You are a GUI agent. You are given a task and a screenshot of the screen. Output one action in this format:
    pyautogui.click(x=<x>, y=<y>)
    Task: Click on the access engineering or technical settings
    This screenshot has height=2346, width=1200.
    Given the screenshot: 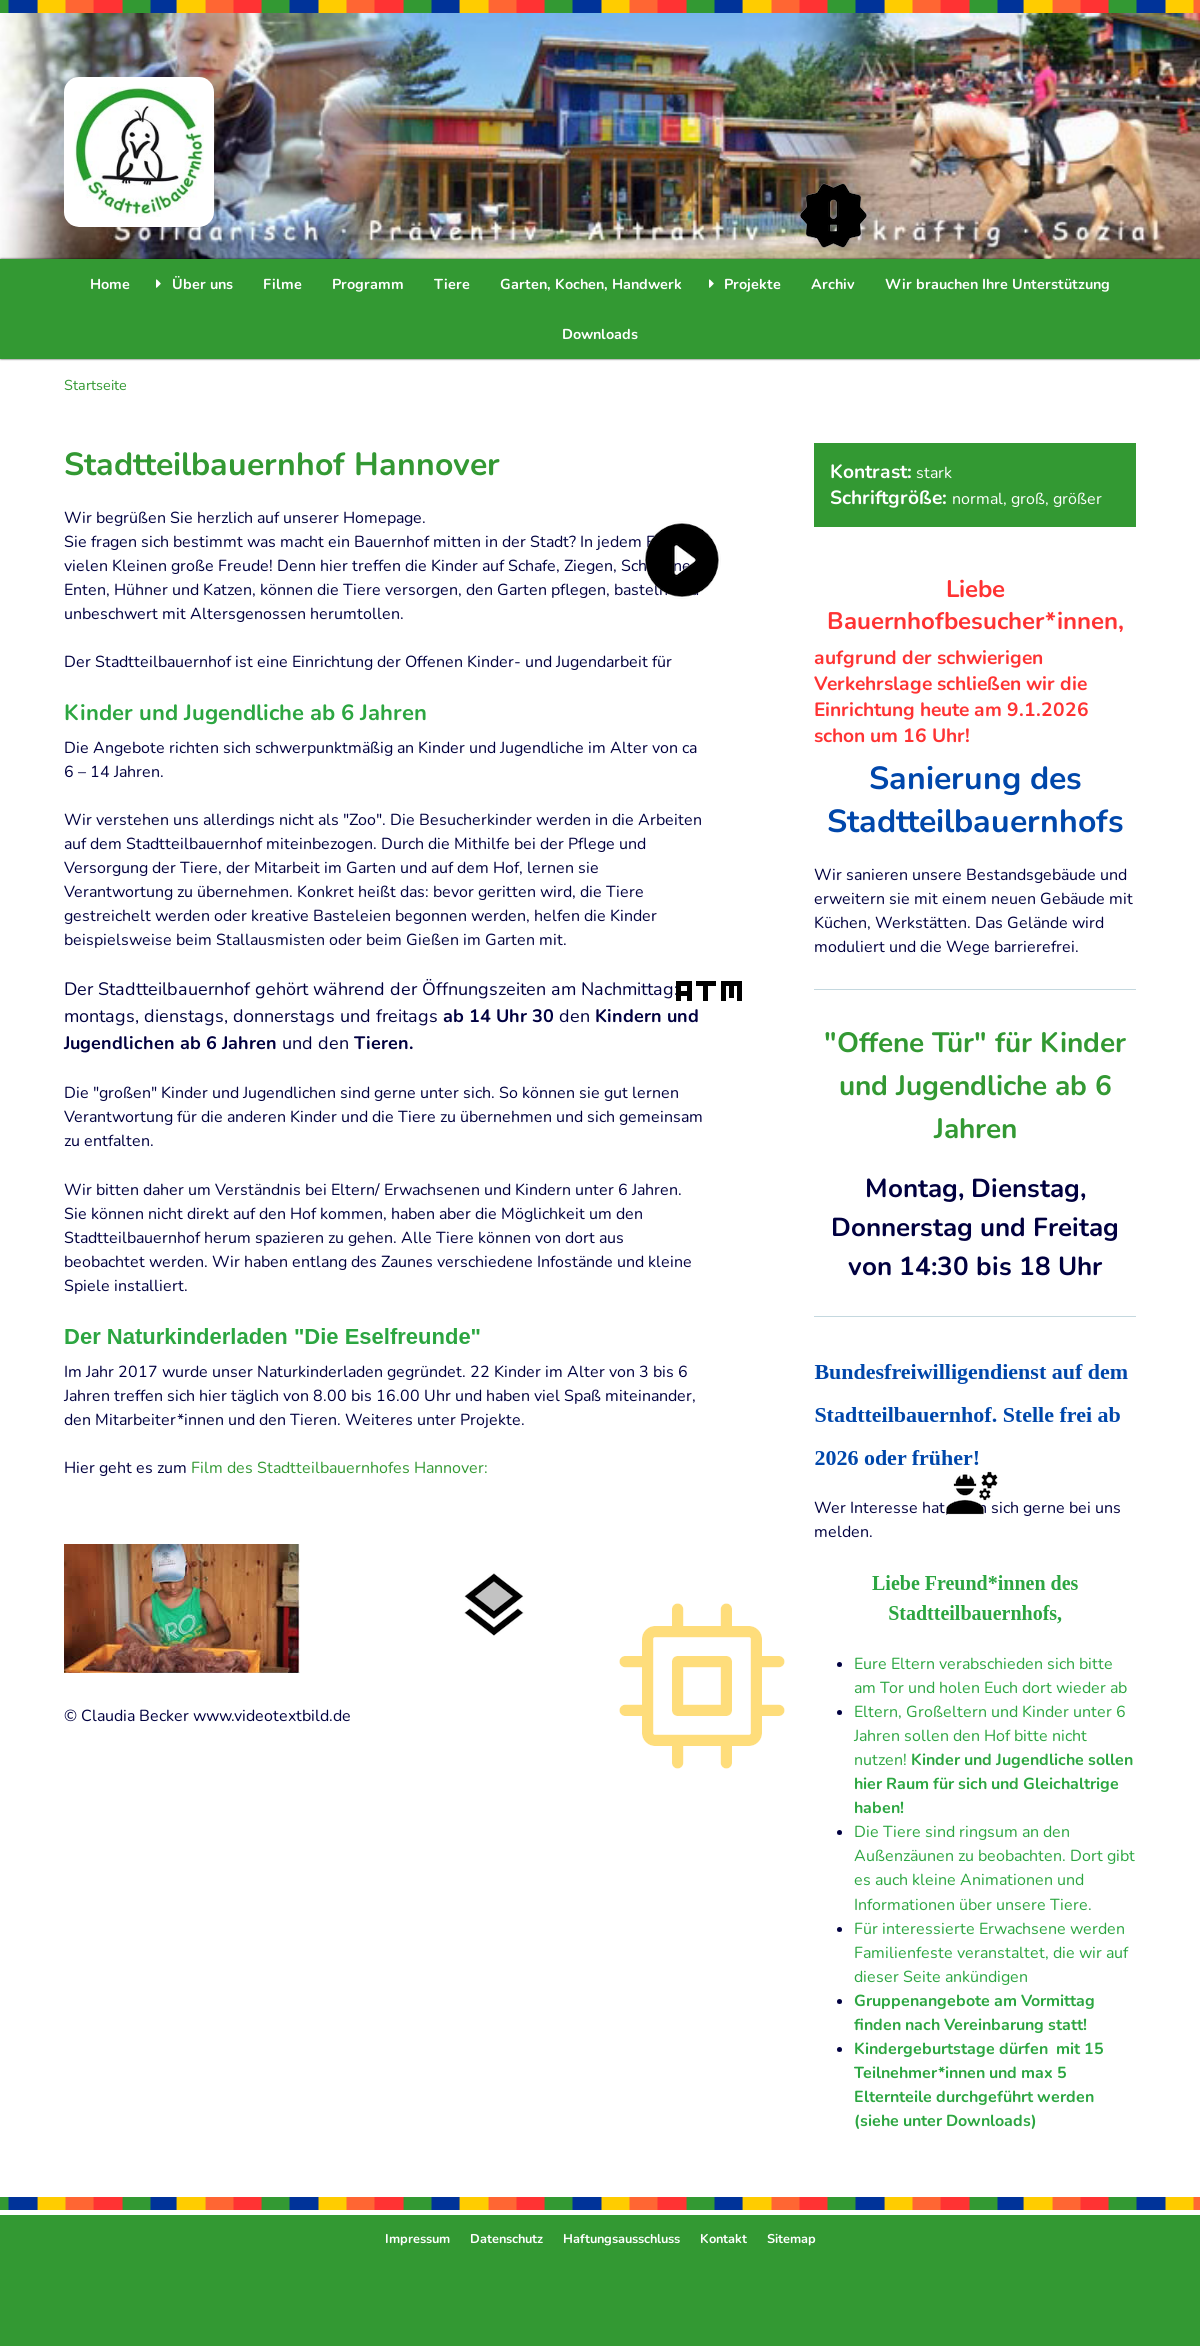 What is the action you would take?
    pyautogui.click(x=972, y=1493)
    